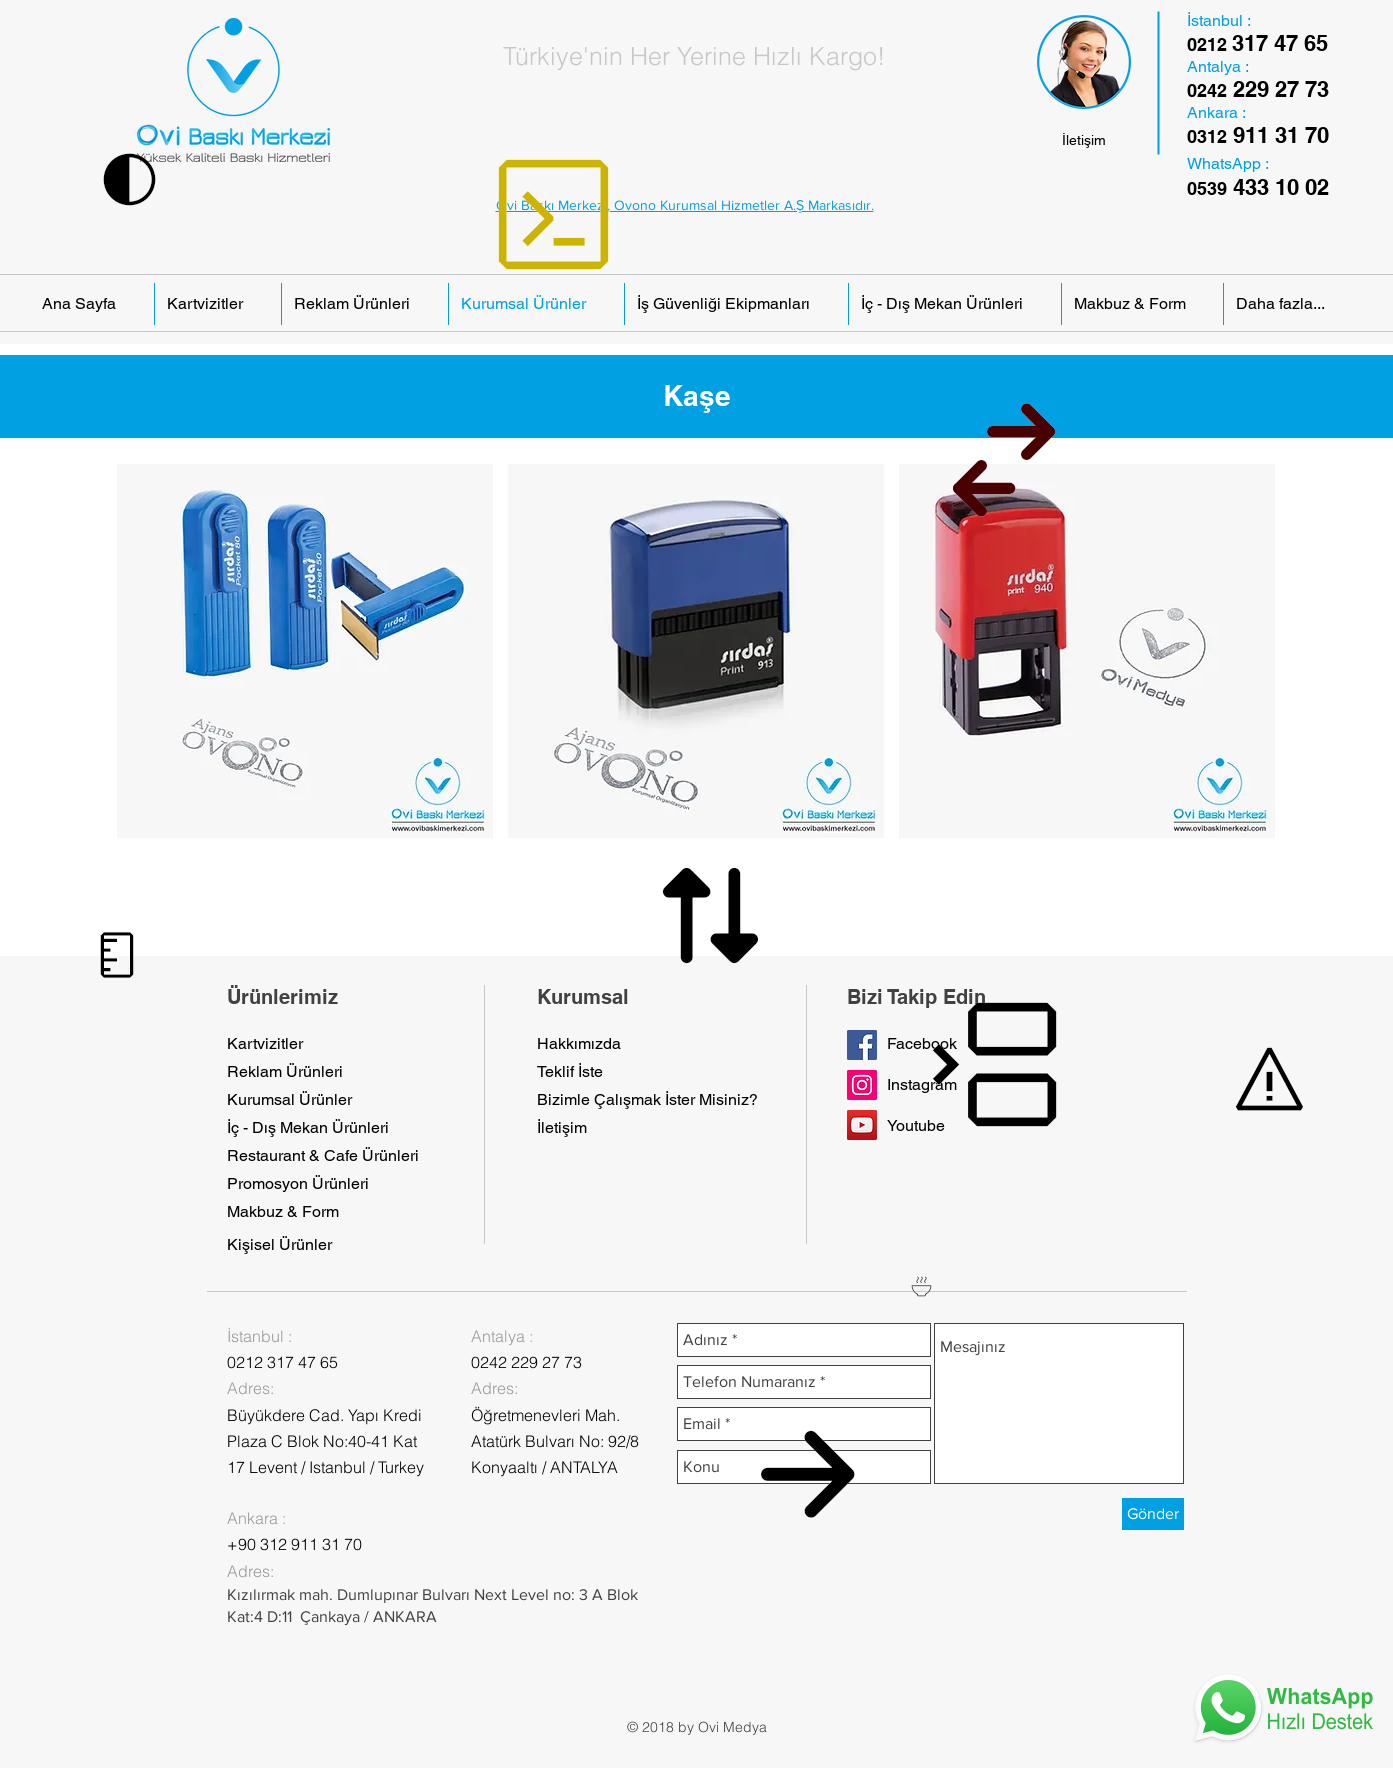 The height and width of the screenshot is (1768, 1393). What do you see at coordinates (921, 1286) in the screenshot?
I see `view hot food or soup options` at bounding box center [921, 1286].